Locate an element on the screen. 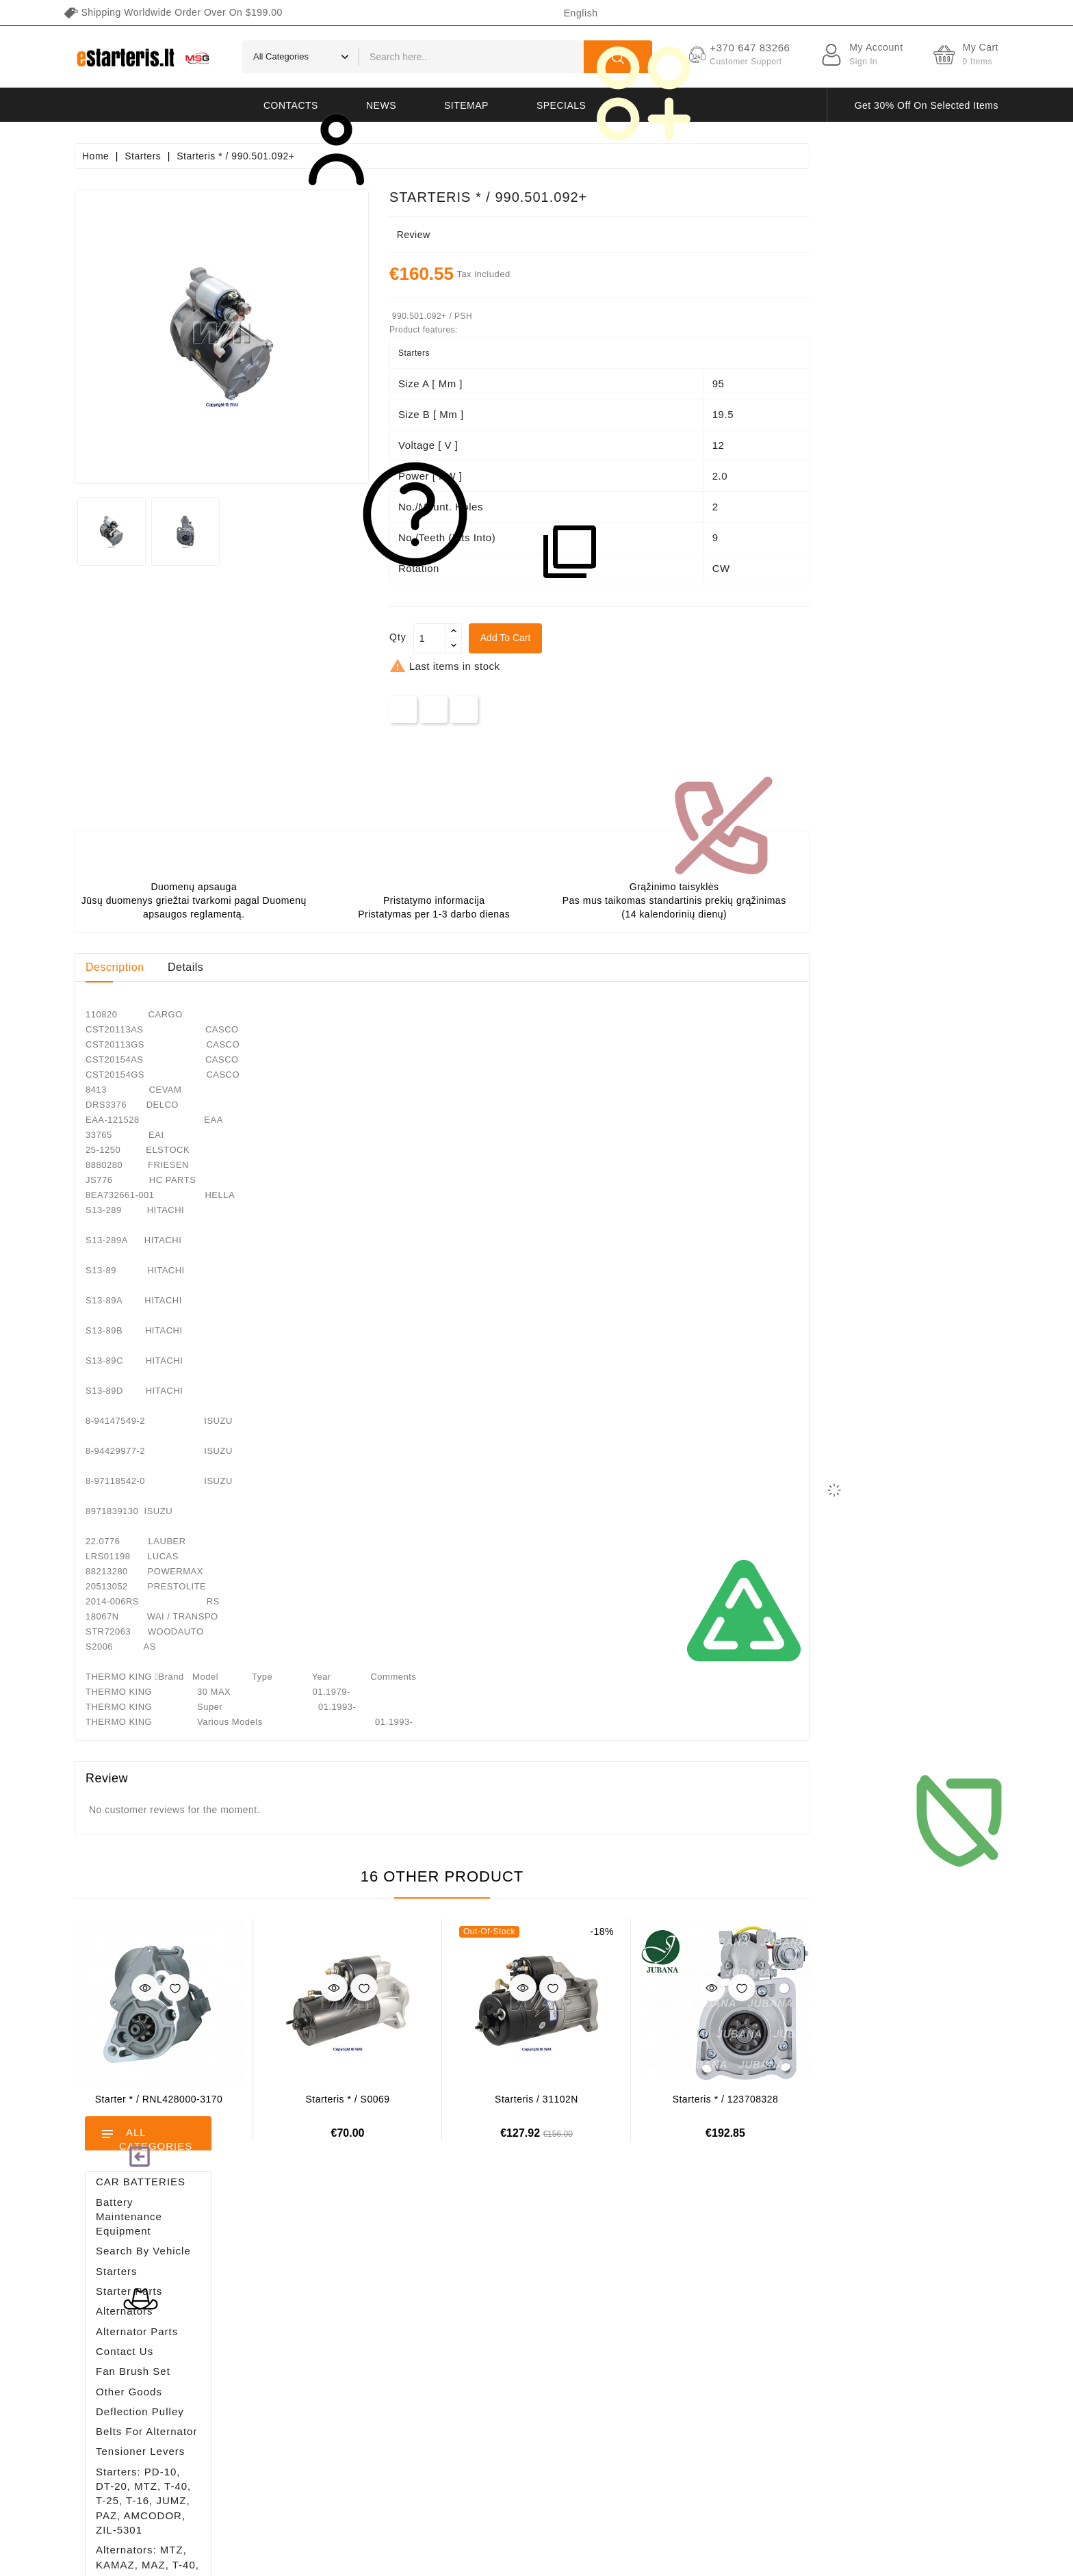 The height and width of the screenshot is (2576, 1073). end or decline a phone call is located at coordinates (723, 825).